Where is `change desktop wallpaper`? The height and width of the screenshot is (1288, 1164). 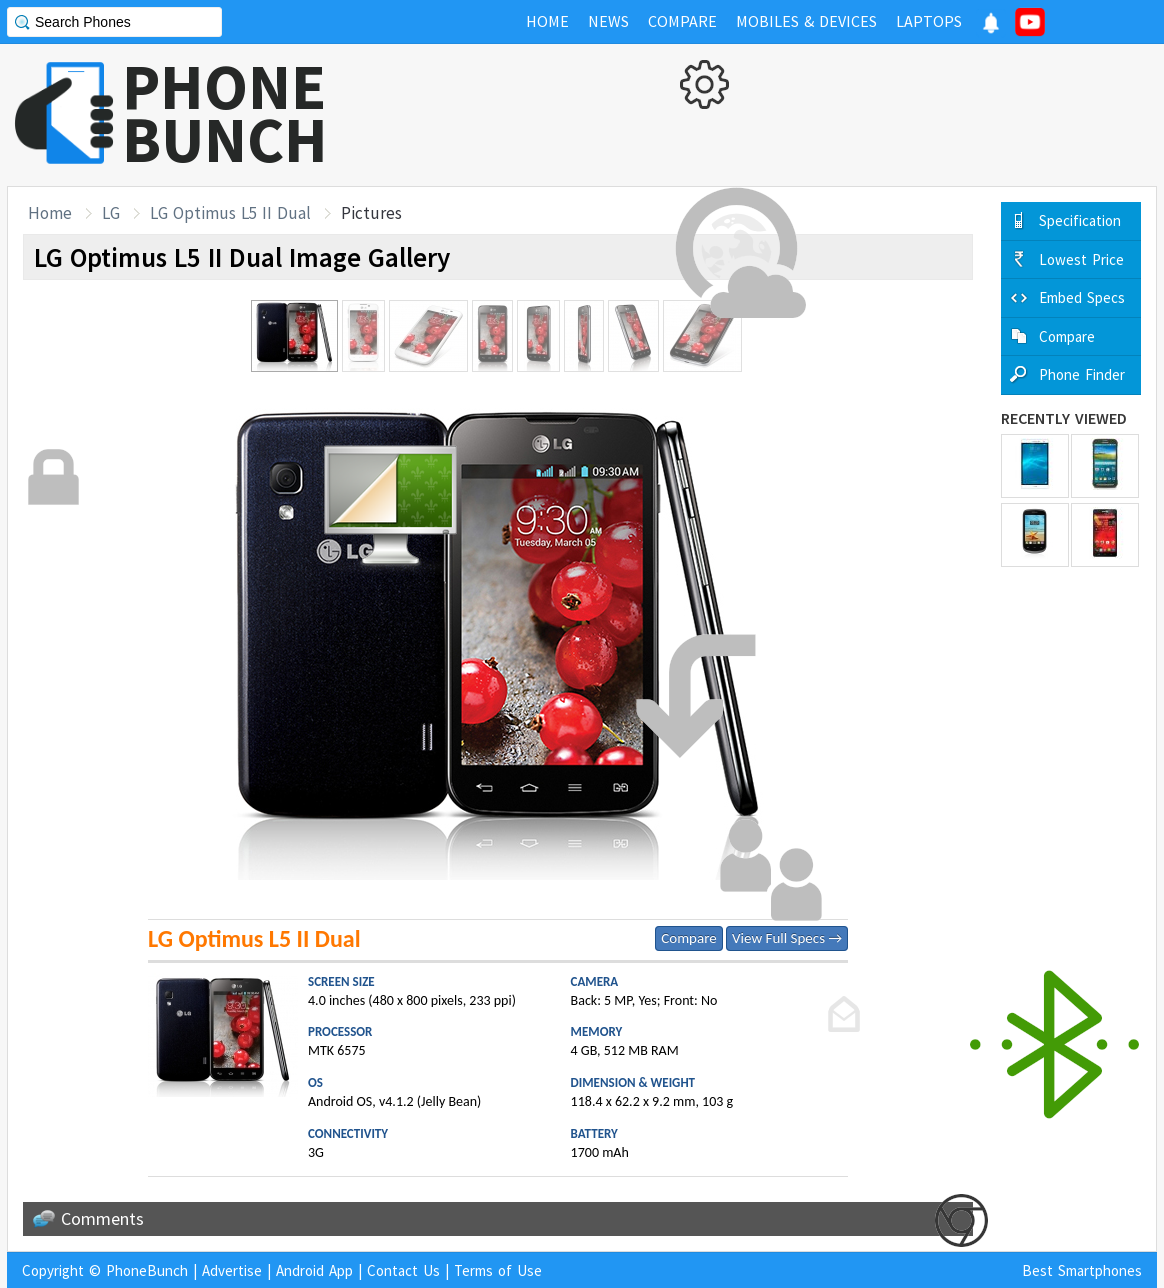 change desktop wallpaper is located at coordinates (390, 503).